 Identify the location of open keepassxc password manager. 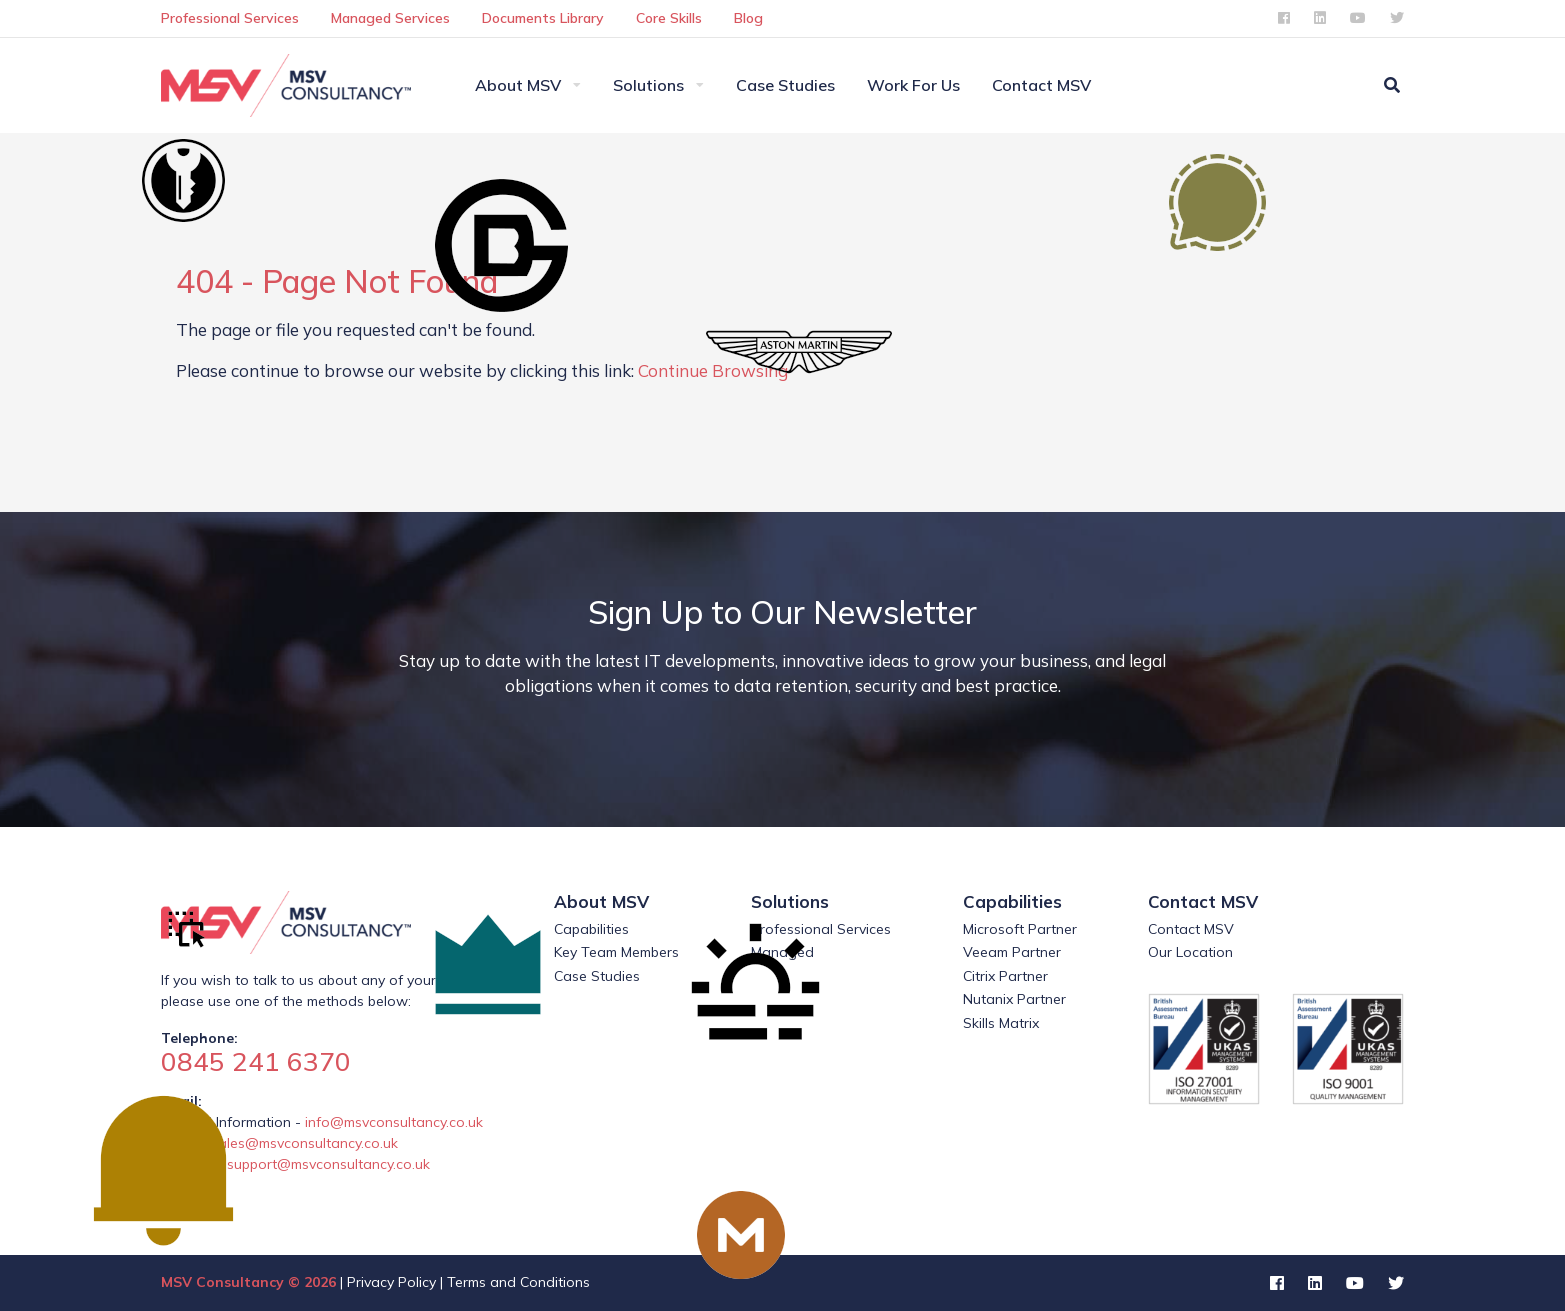
(183, 180).